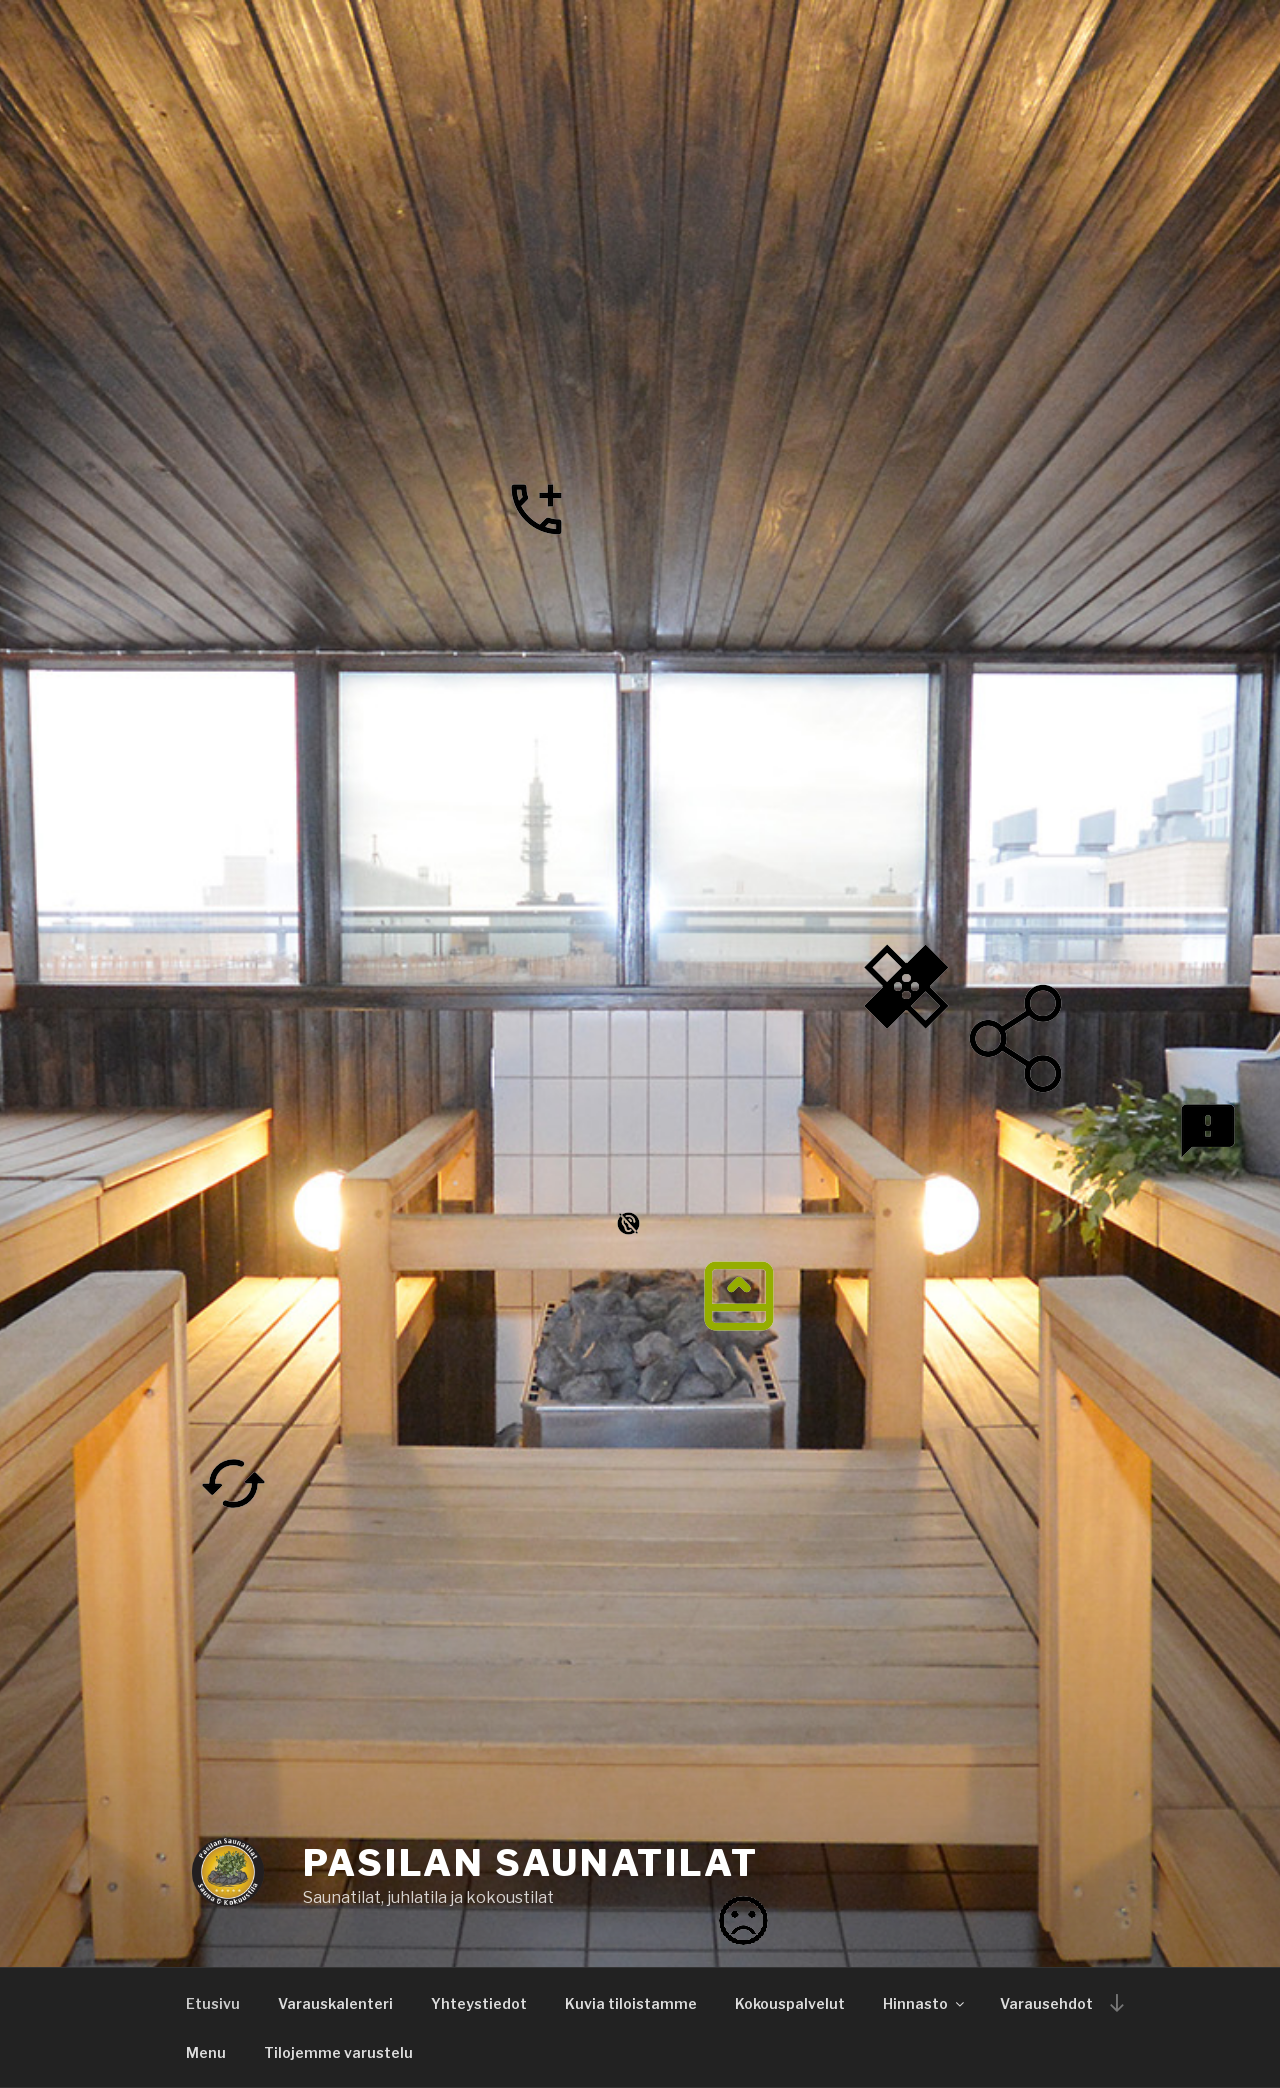 The image size is (1280, 2088). I want to click on add a new contact to your phone, so click(536, 509).